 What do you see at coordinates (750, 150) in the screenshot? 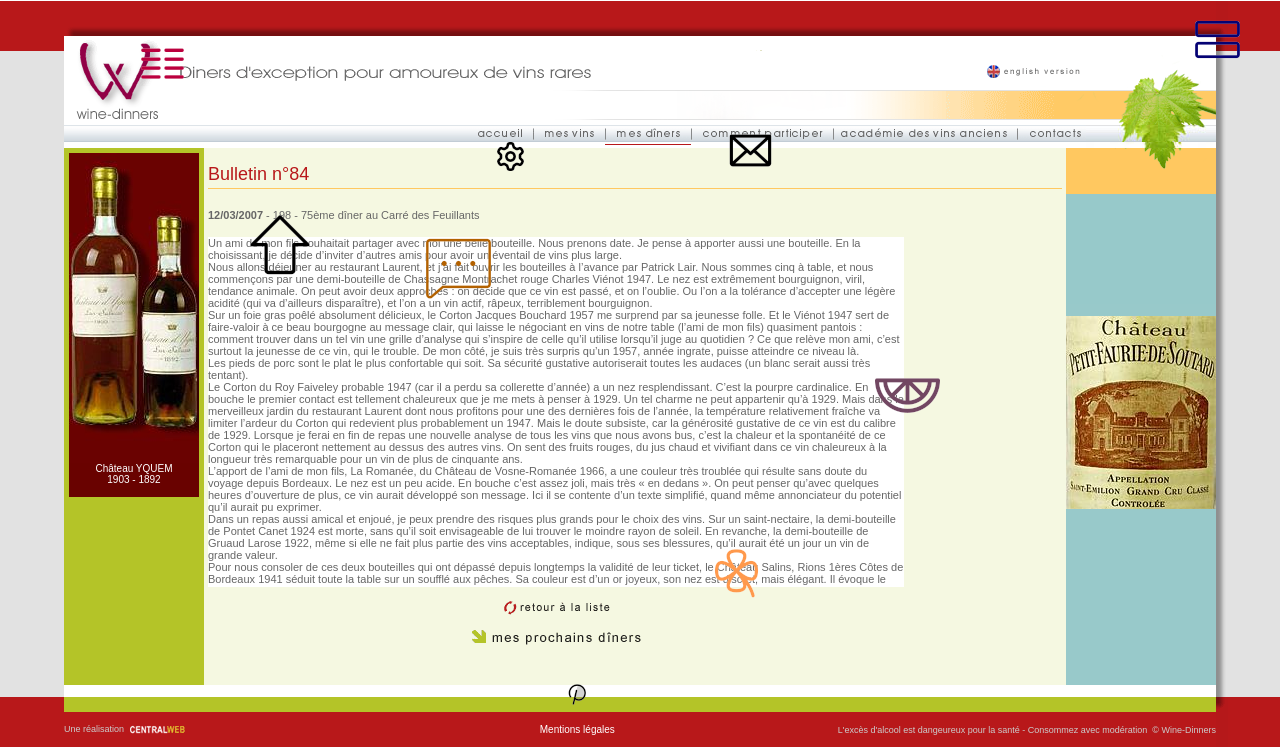
I see `open your email inbox` at bounding box center [750, 150].